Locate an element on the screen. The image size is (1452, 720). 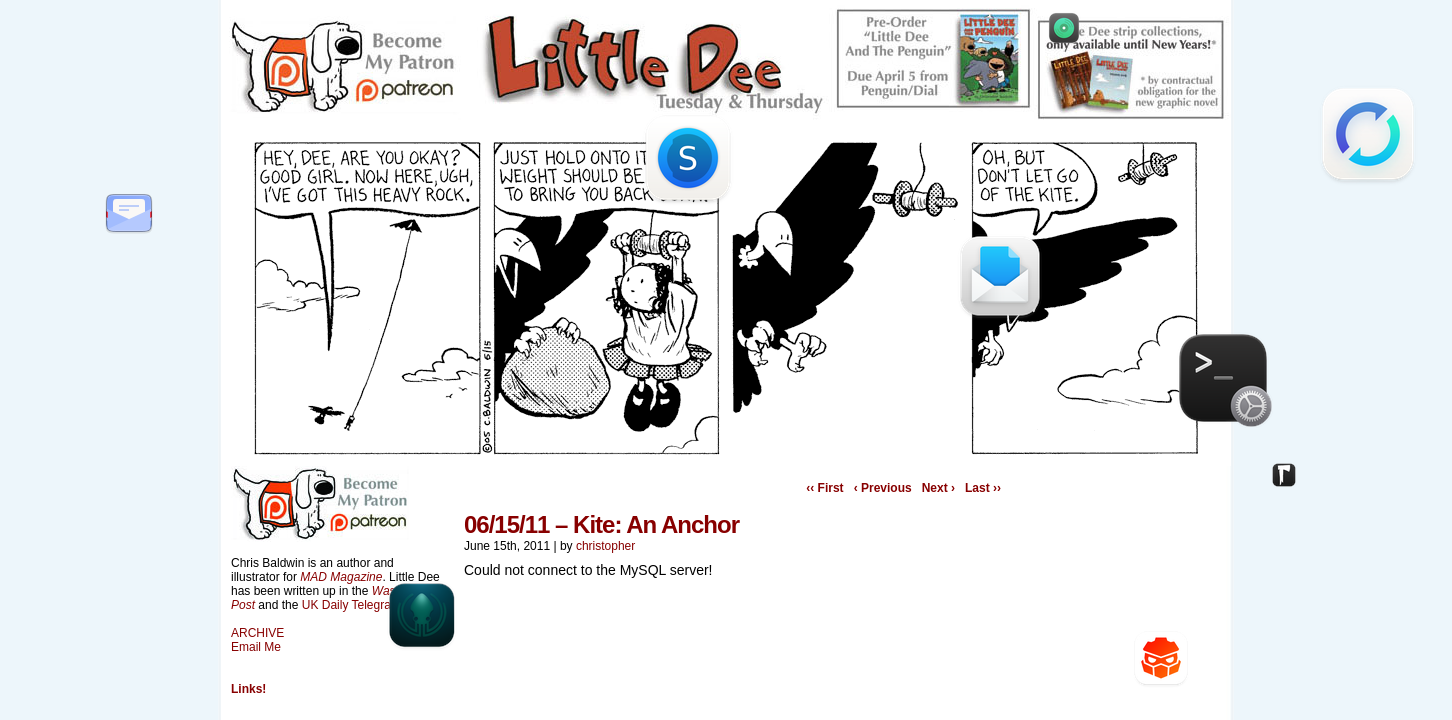
open stoken authentication app is located at coordinates (688, 158).